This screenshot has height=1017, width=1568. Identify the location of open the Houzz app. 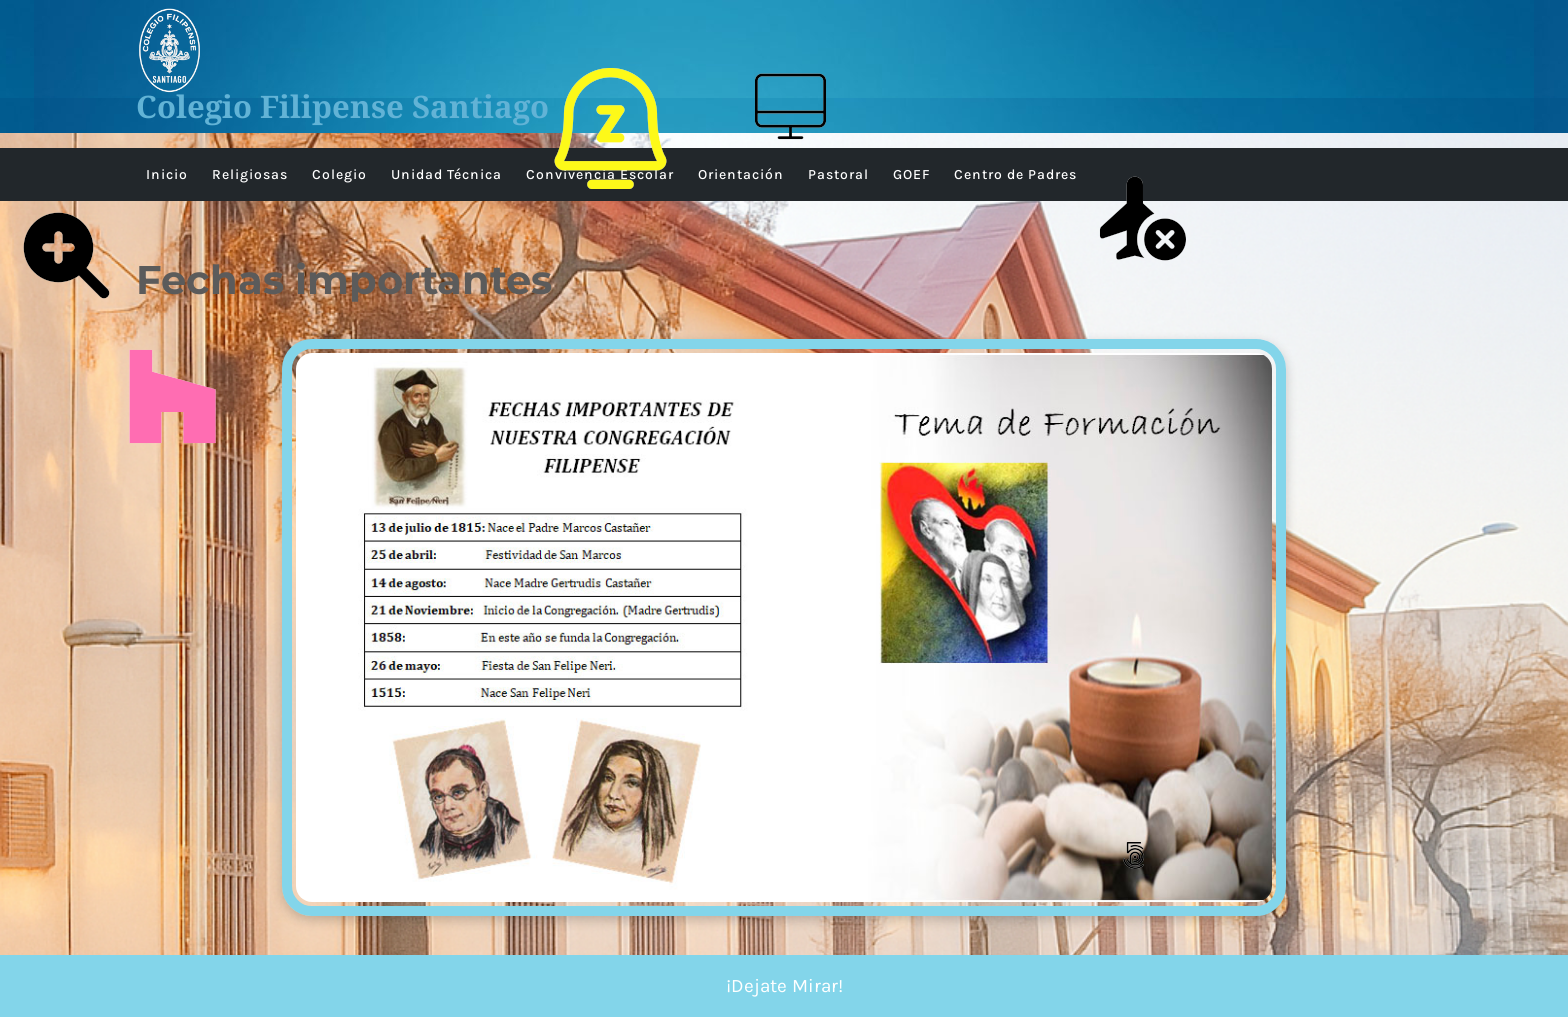
(172, 396).